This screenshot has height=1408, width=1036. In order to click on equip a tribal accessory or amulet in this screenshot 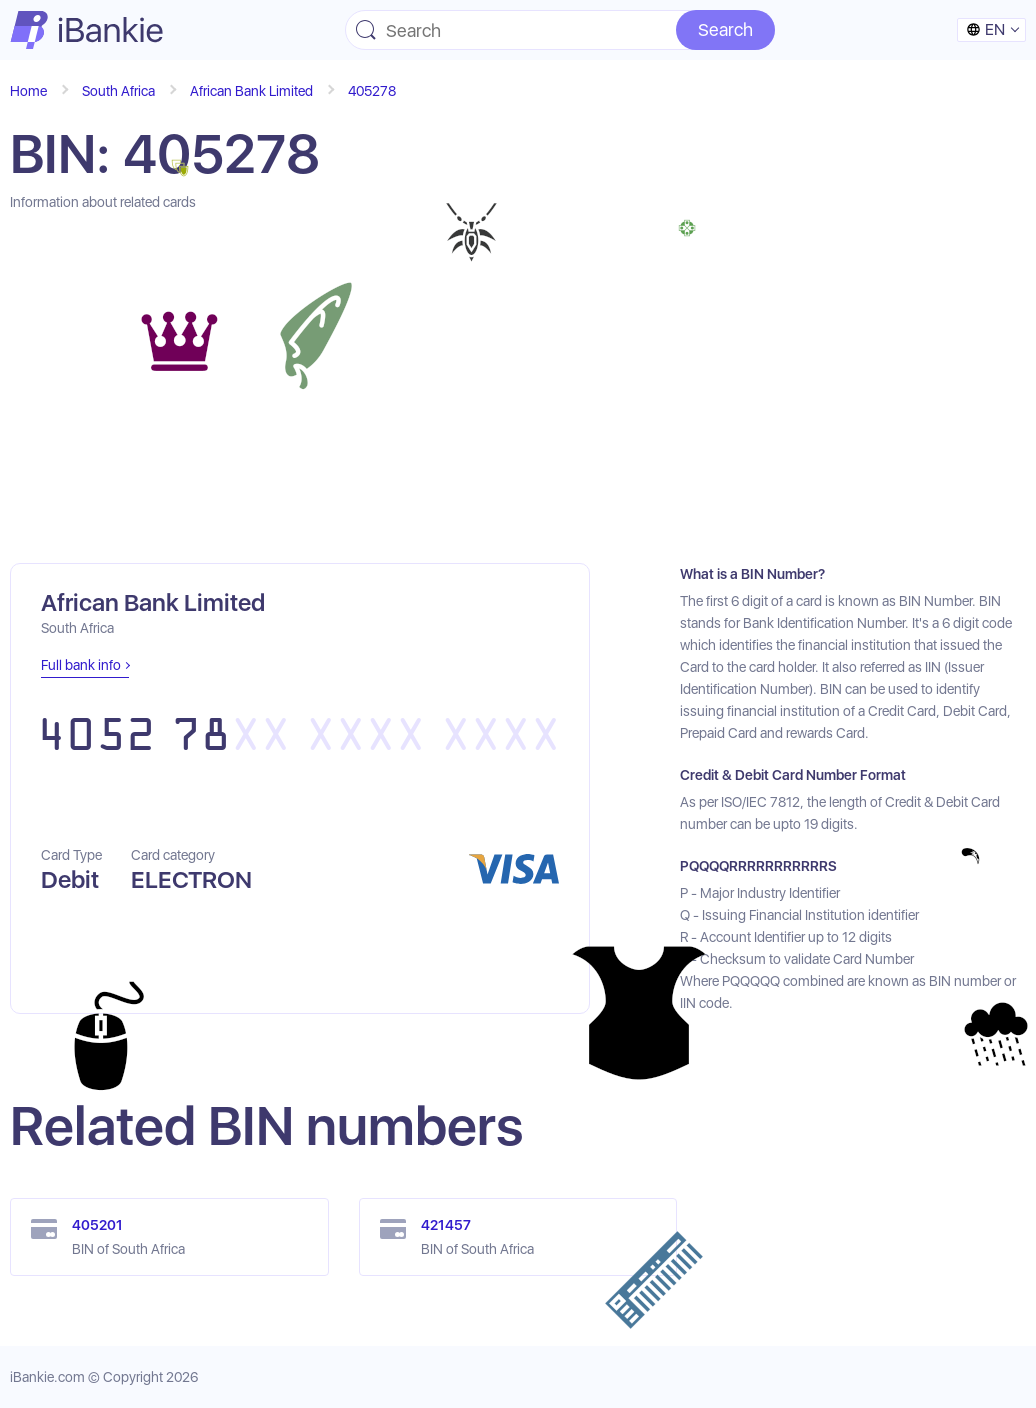, I will do `click(471, 232)`.